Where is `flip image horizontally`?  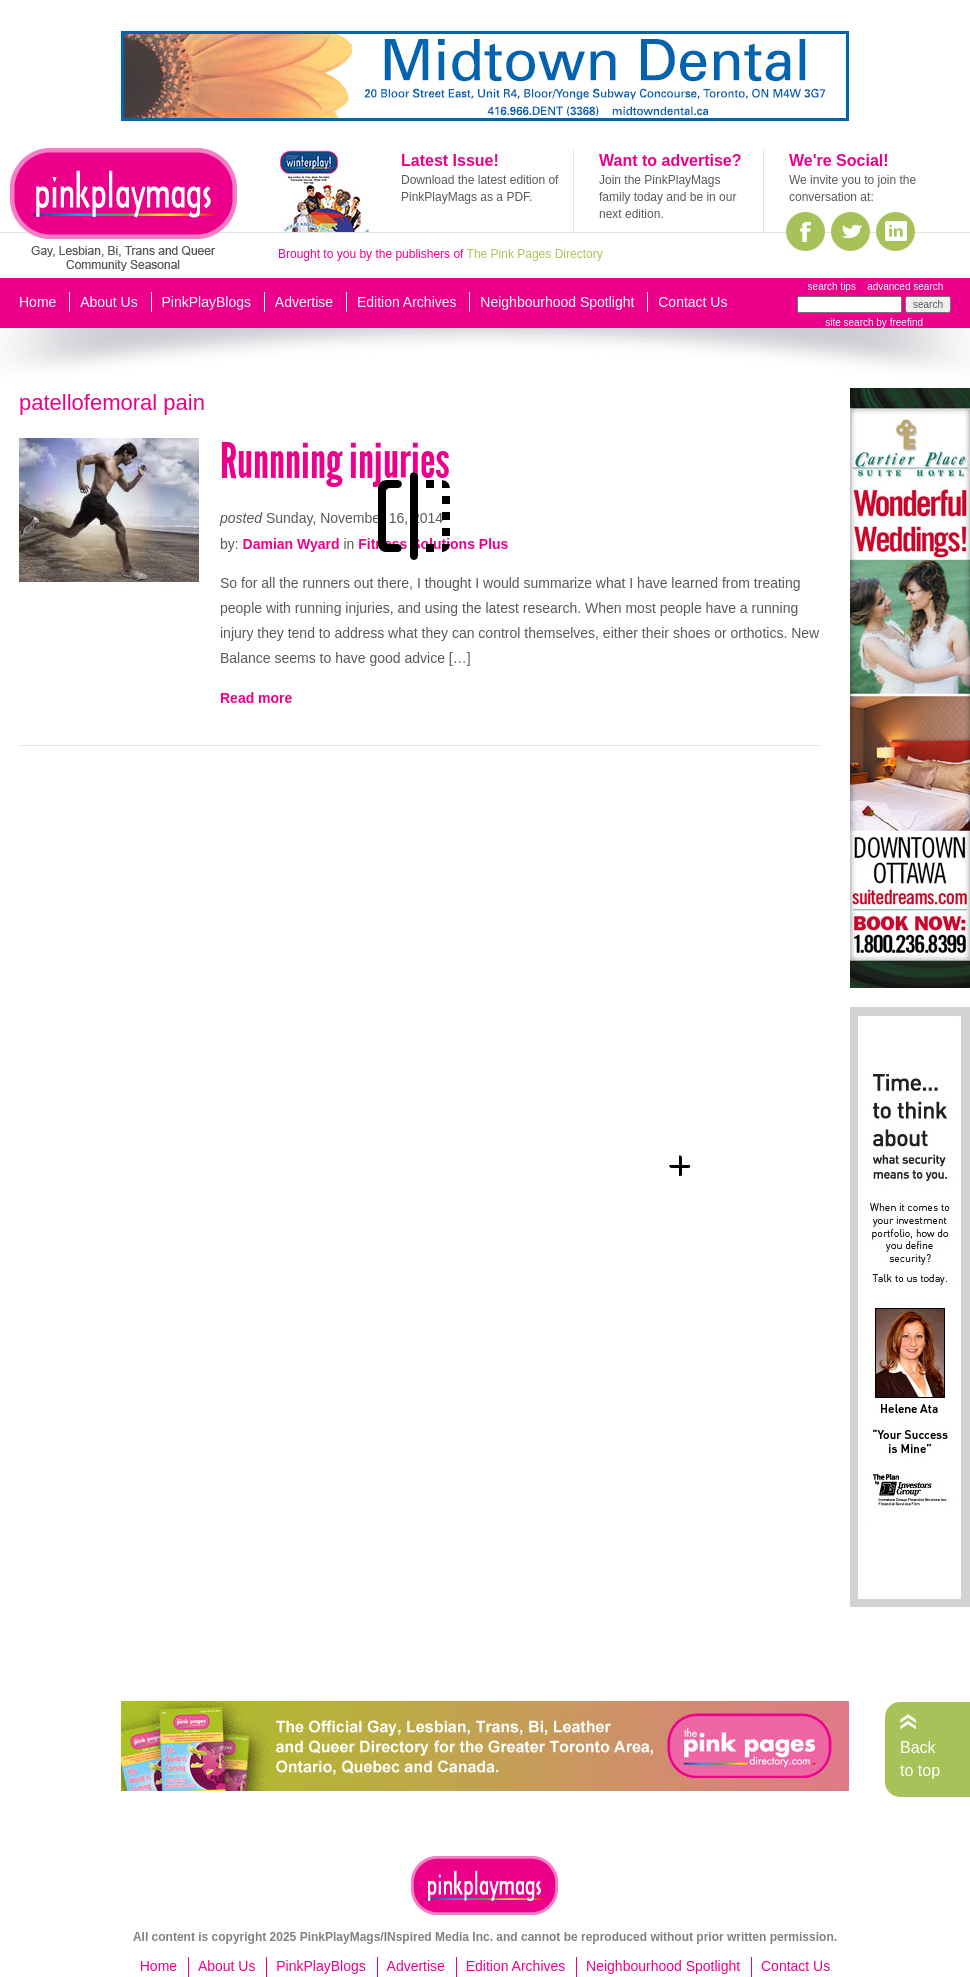 flip image horizontally is located at coordinates (414, 516).